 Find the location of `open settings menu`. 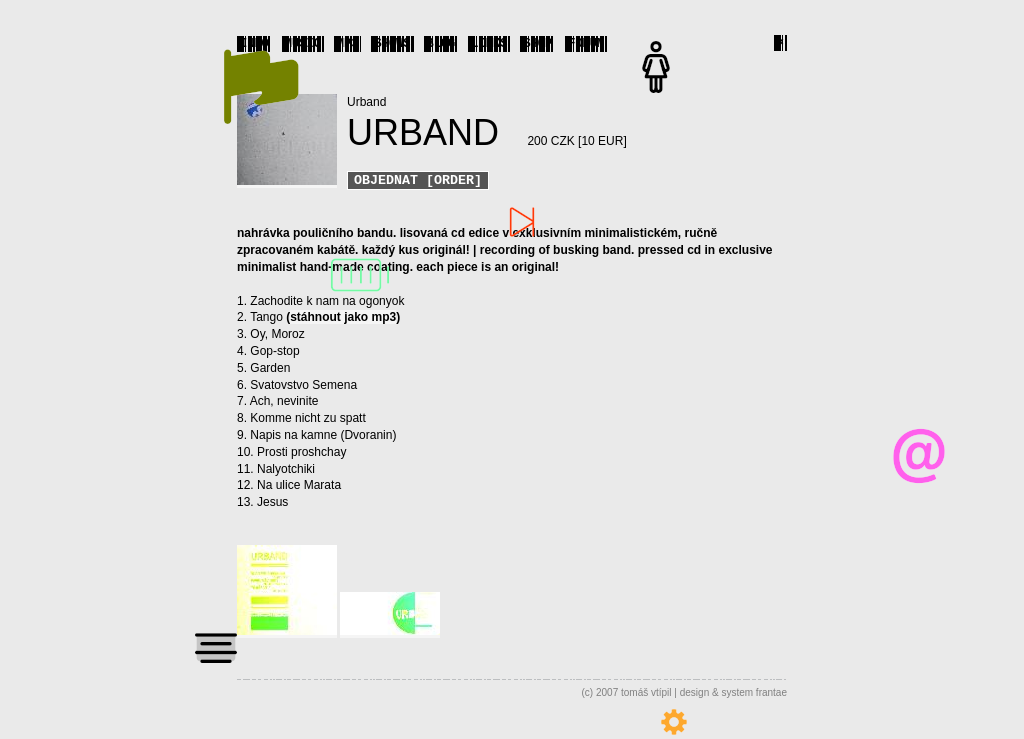

open settings menu is located at coordinates (674, 722).